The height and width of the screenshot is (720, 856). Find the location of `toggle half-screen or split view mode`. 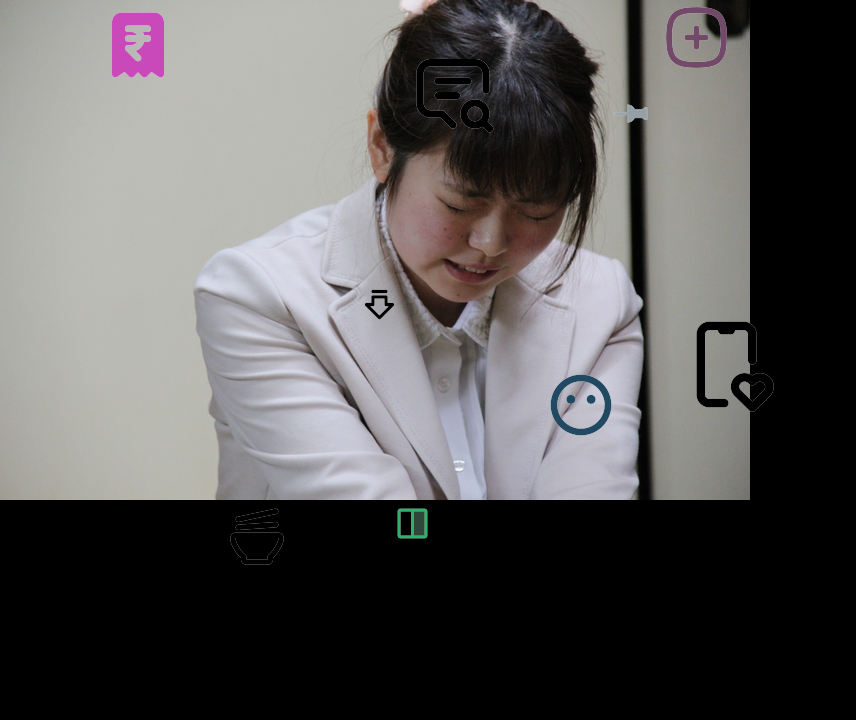

toggle half-screen or split view mode is located at coordinates (412, 523).